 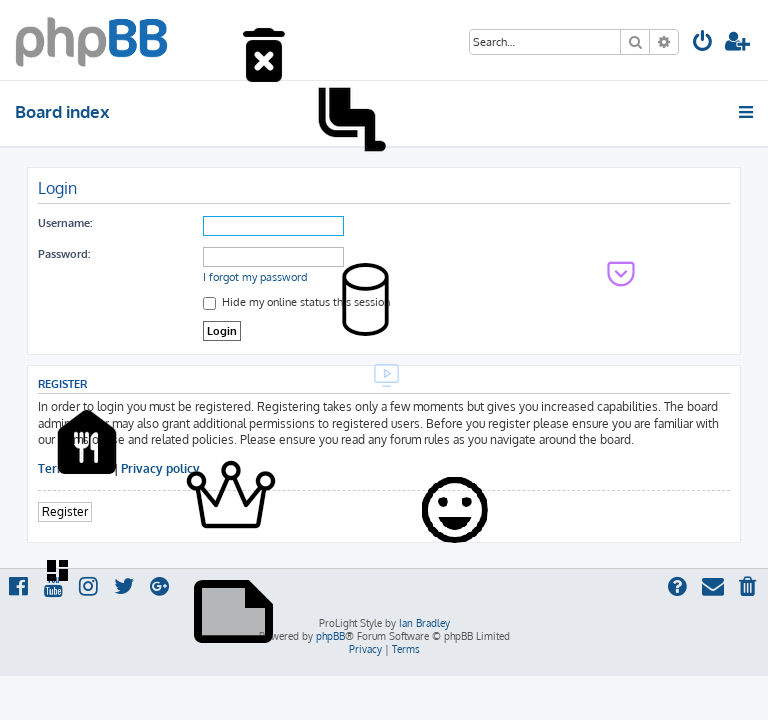 What do you see at coordinates (386, 374) in the screenshot?
I see `play video on desktop display` at bounding box center [386, 374].